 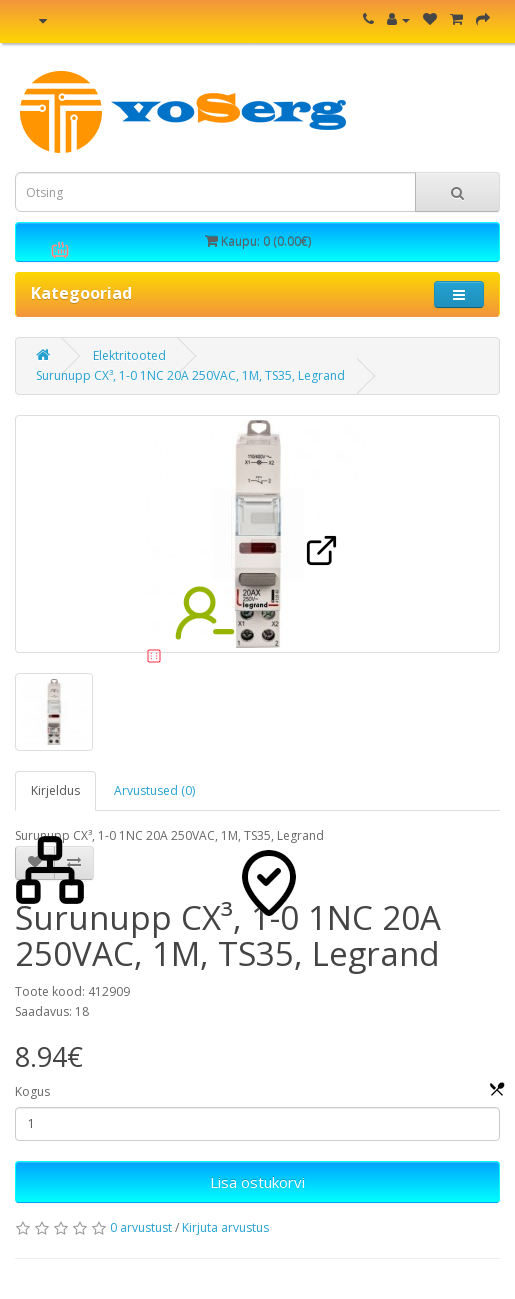 I want to click on remove a user or contact, so click(x=205, y=613).